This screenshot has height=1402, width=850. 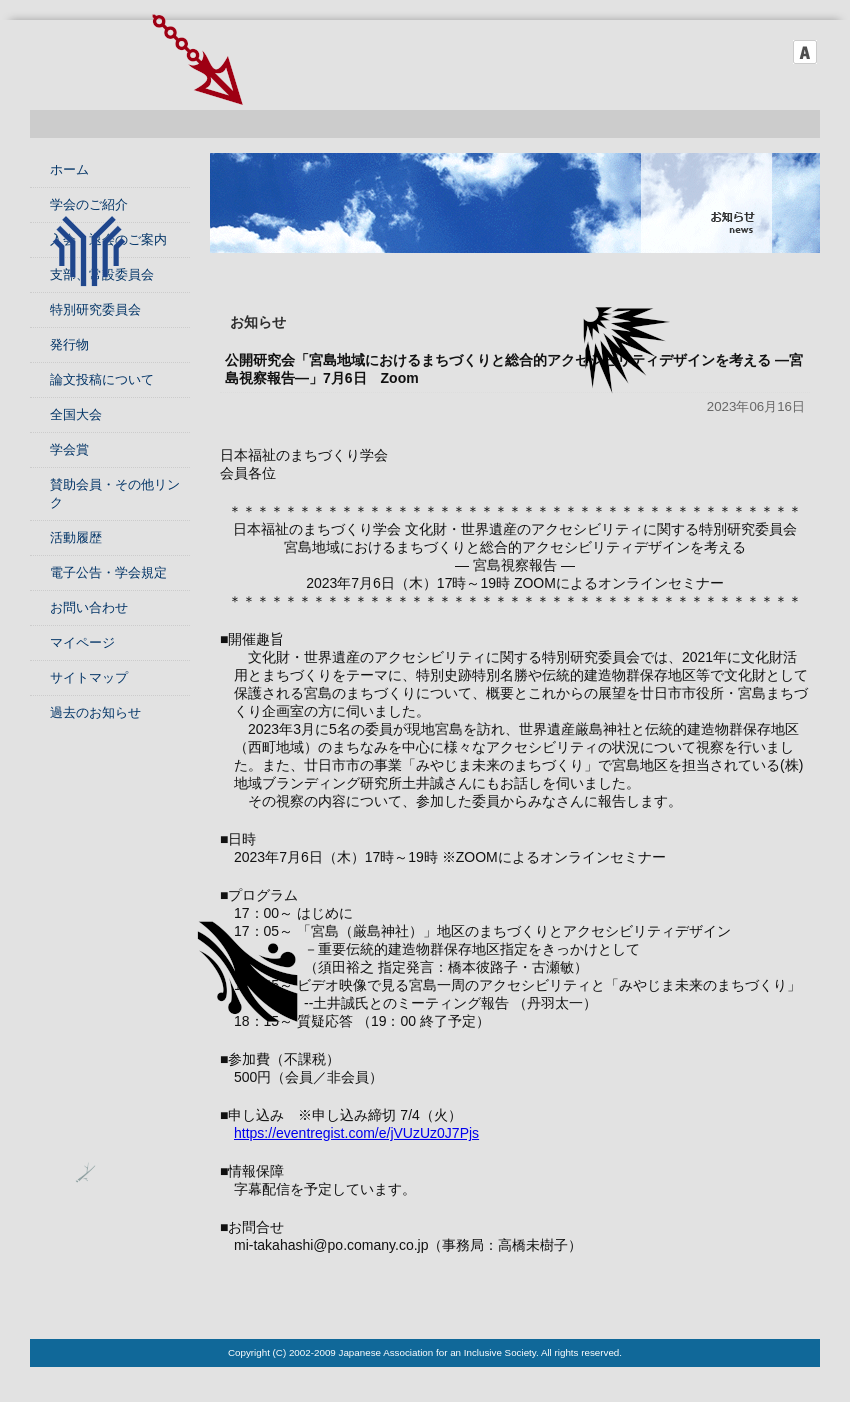 I want to click on equip harpoon weapon or grappling tool, so click(x=197, y=59).